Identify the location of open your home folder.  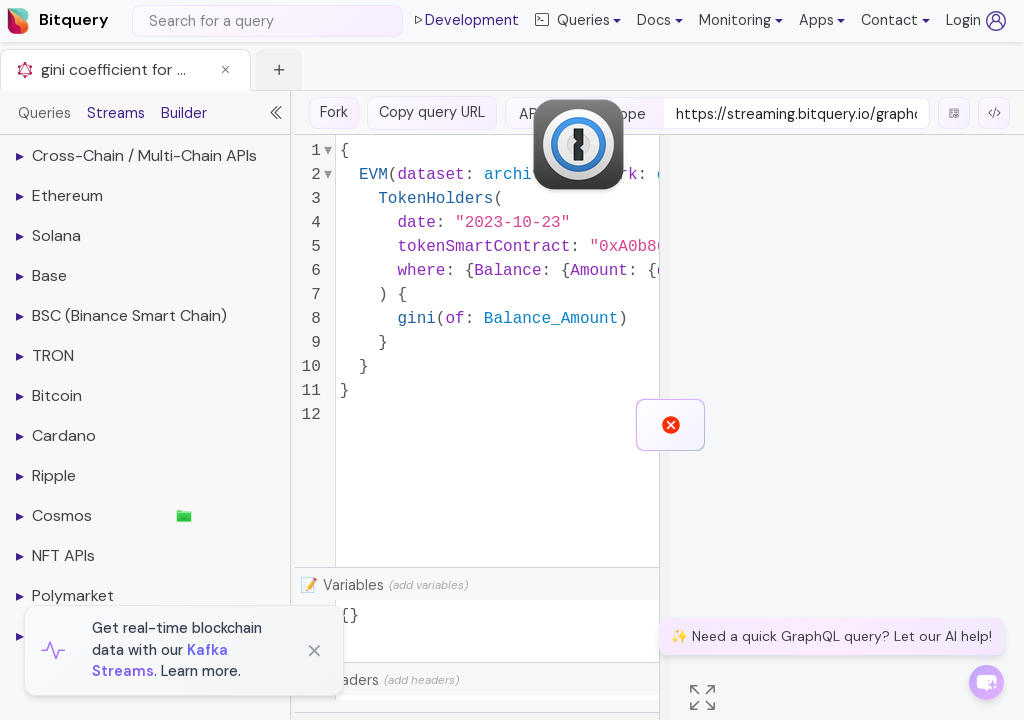
(184, 516).